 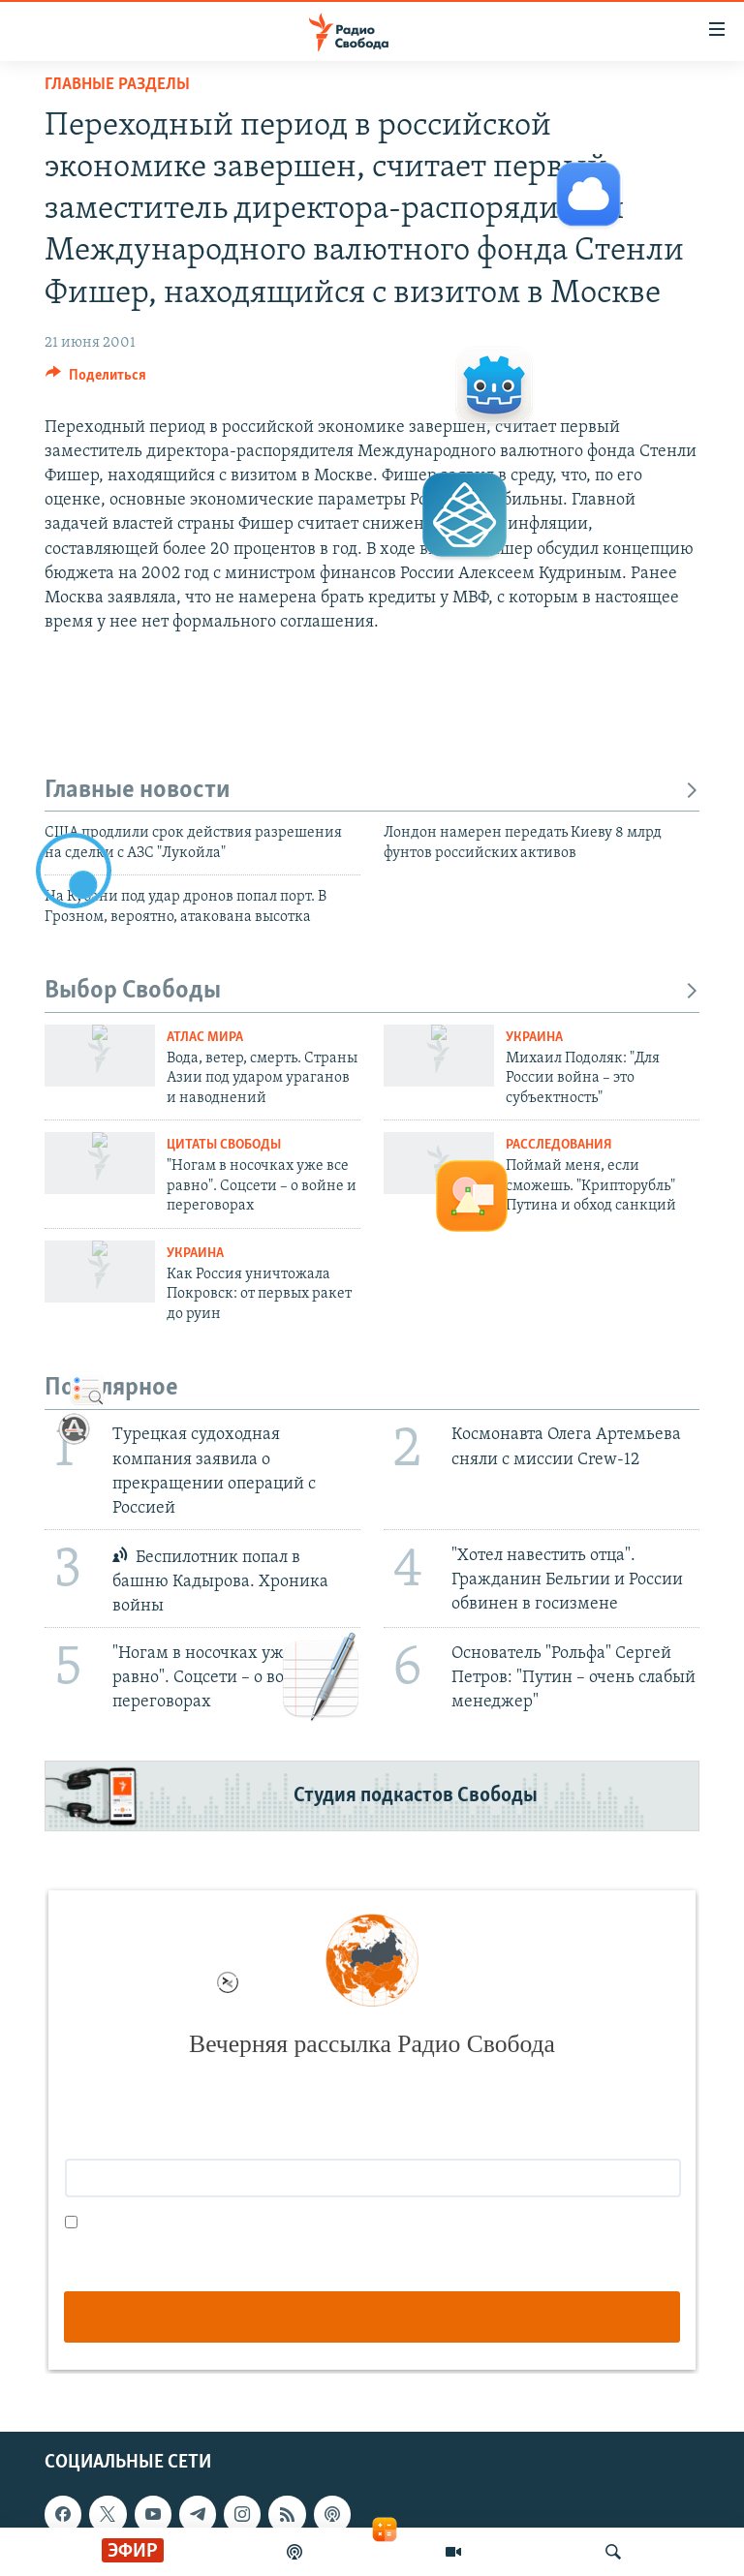 What do you see at coordinates (86, 1388) in the screenshot?
I see `open the log viewer application` at bounding box center [86, 1388].